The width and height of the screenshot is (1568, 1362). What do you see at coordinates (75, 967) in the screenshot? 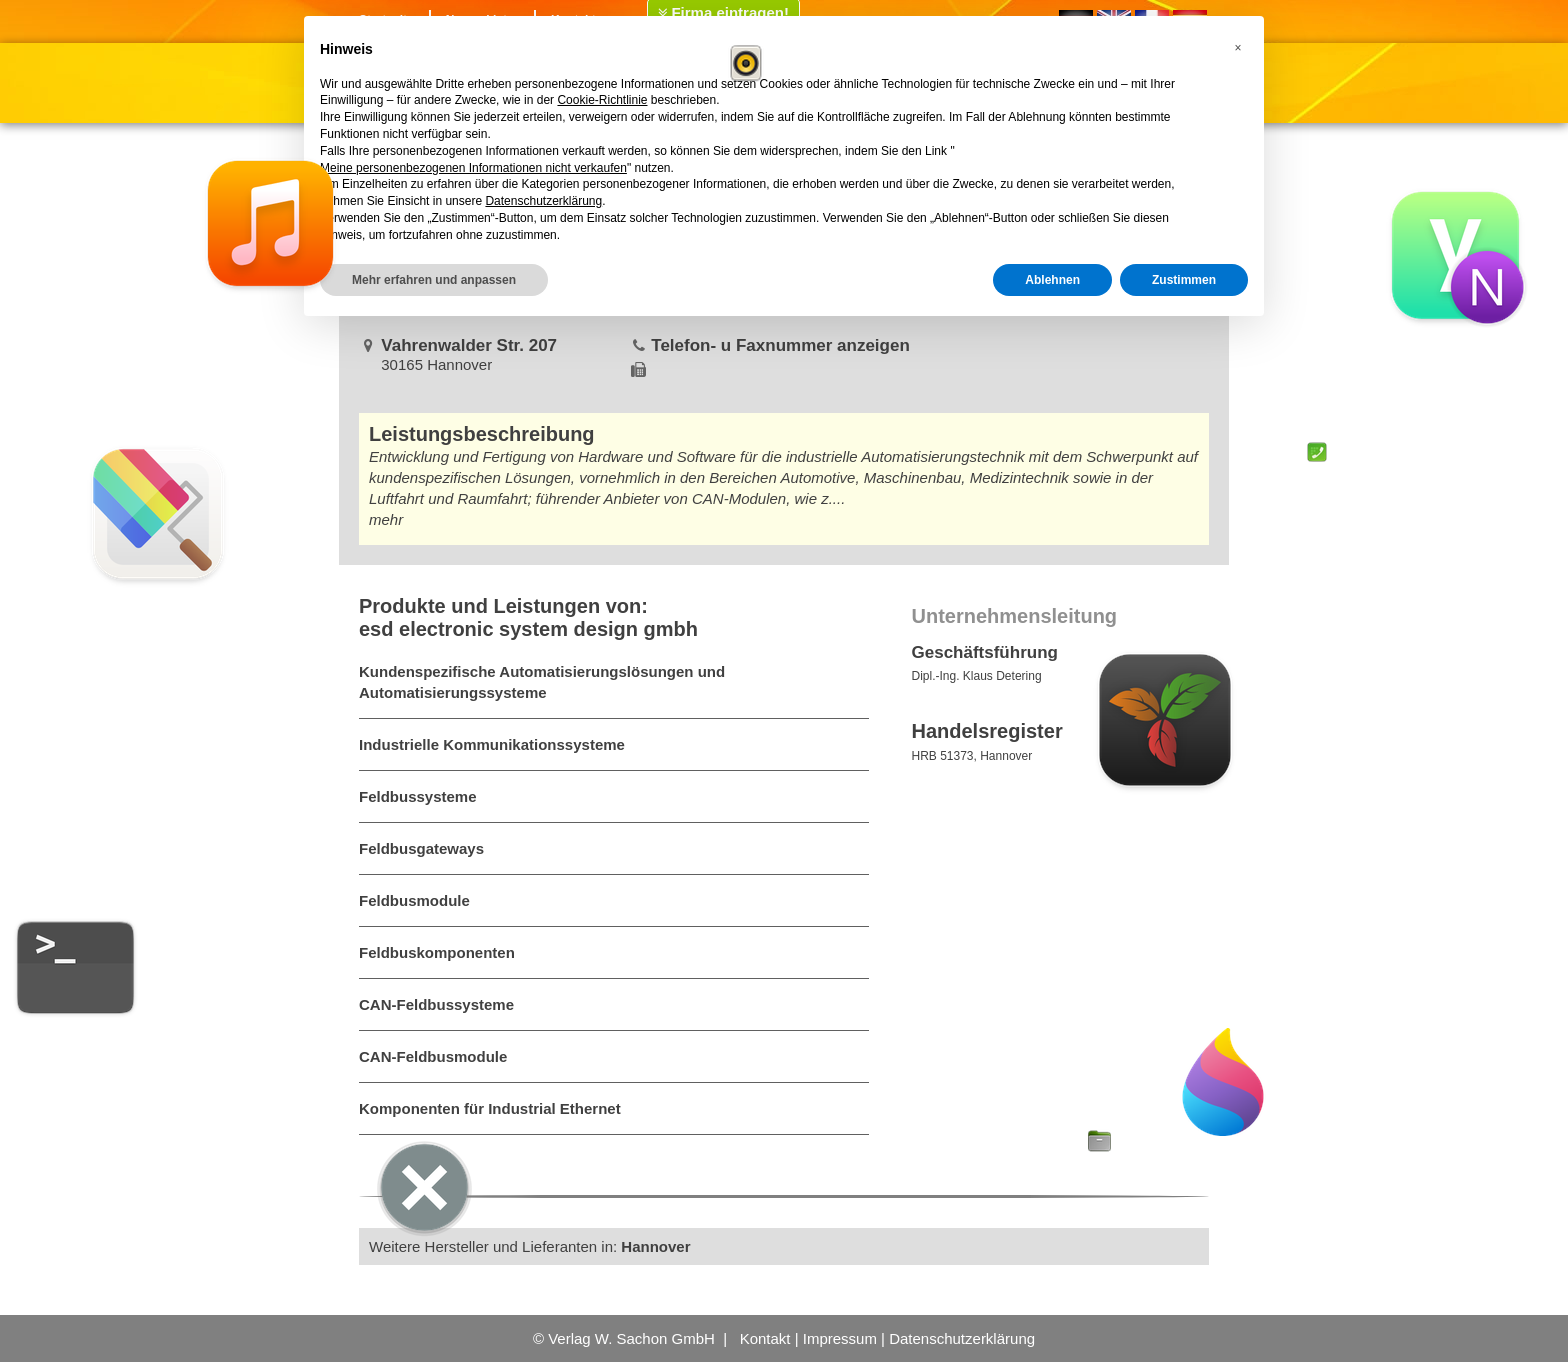
I see `open the terminal application` at bounding box center [75, 967].